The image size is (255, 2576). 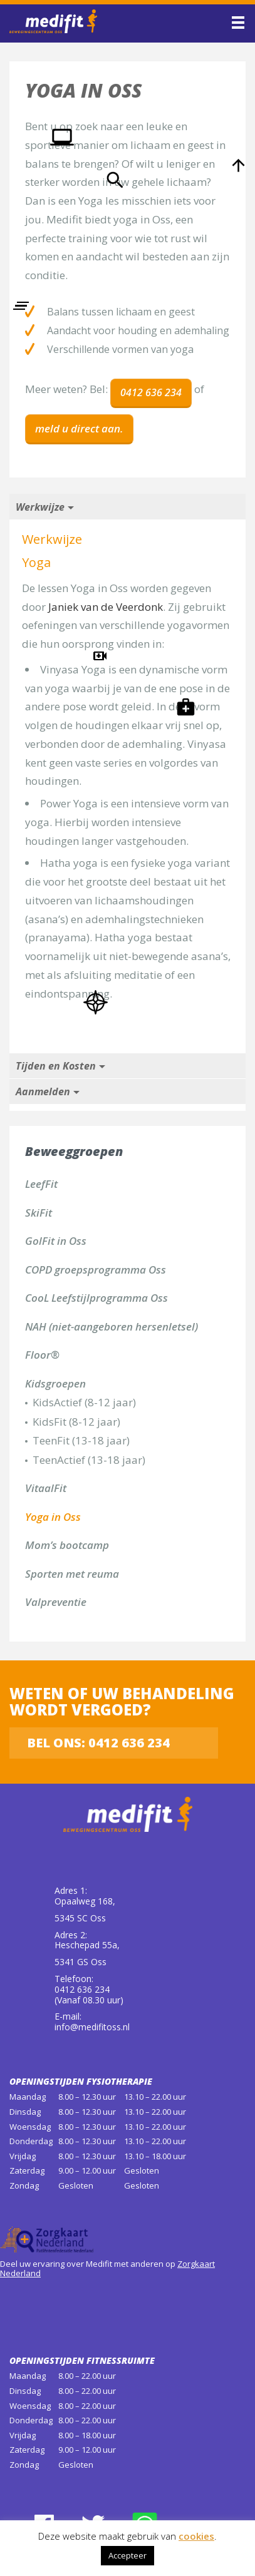 I want to click on start a new video call, so click(x=100, y=656).